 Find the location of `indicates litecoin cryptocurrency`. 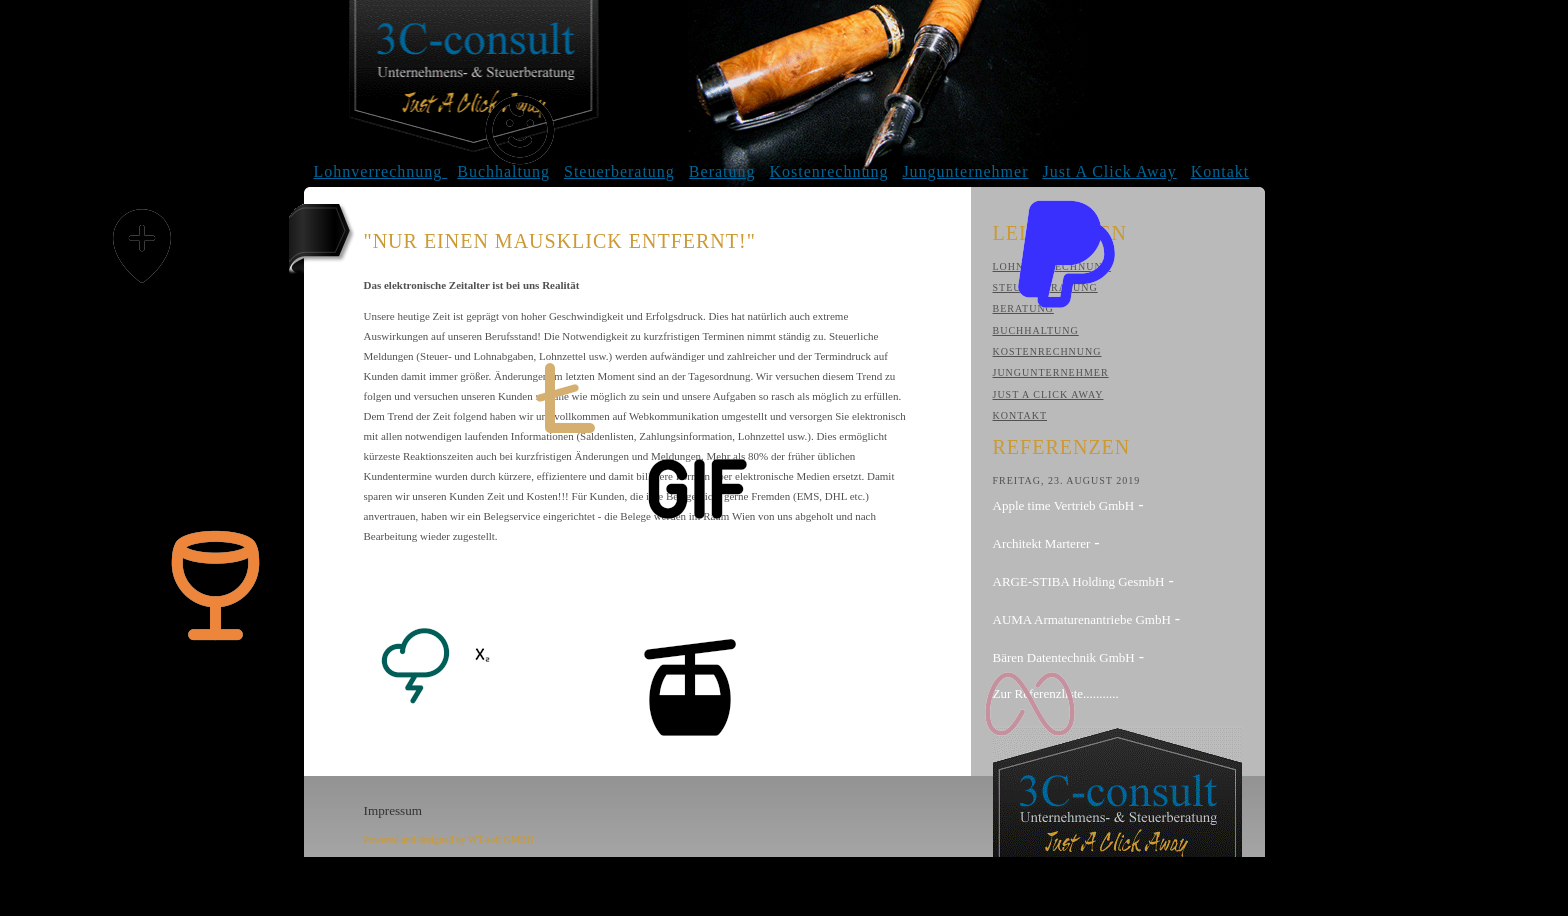

indicates litecoin cryptocurrency is located at coordinates (565, 398).